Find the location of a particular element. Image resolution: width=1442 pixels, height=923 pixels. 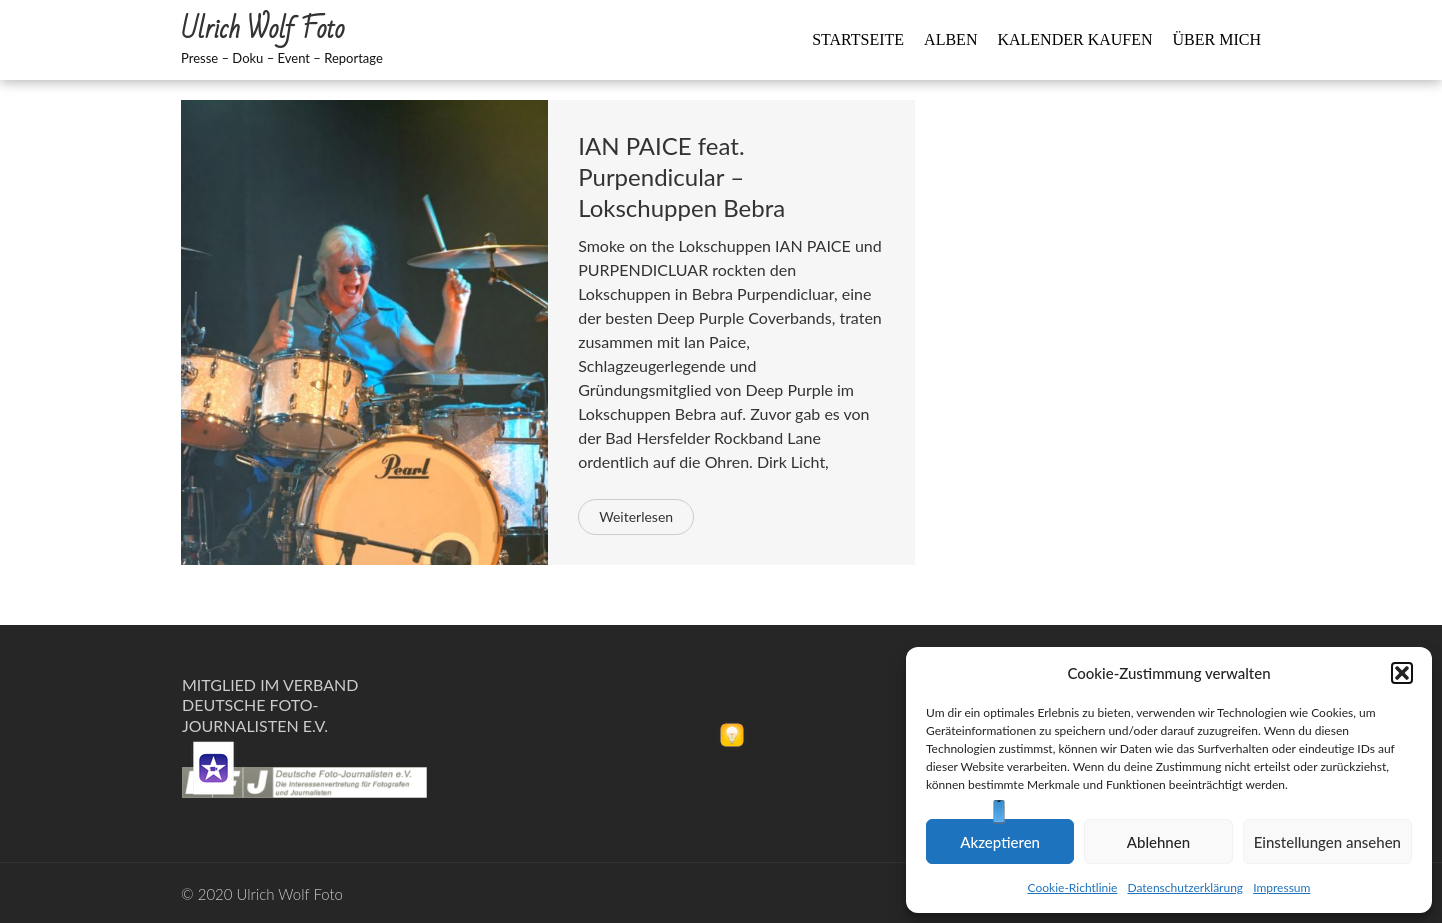

open the tips app for helpful hints and tutorials is located at coordinates (732, 735).